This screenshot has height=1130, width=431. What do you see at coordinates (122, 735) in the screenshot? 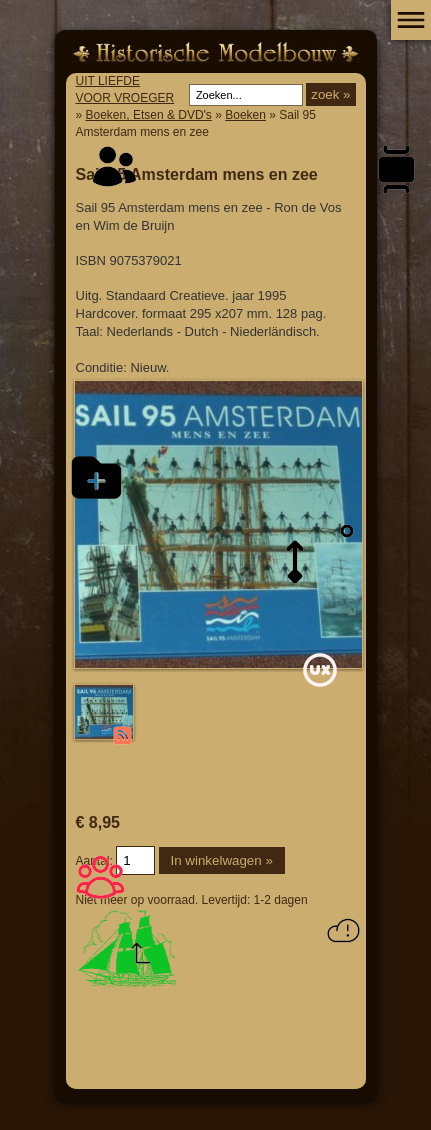
I see `subscribe to RSS feed` at bounding box center [122, 735].